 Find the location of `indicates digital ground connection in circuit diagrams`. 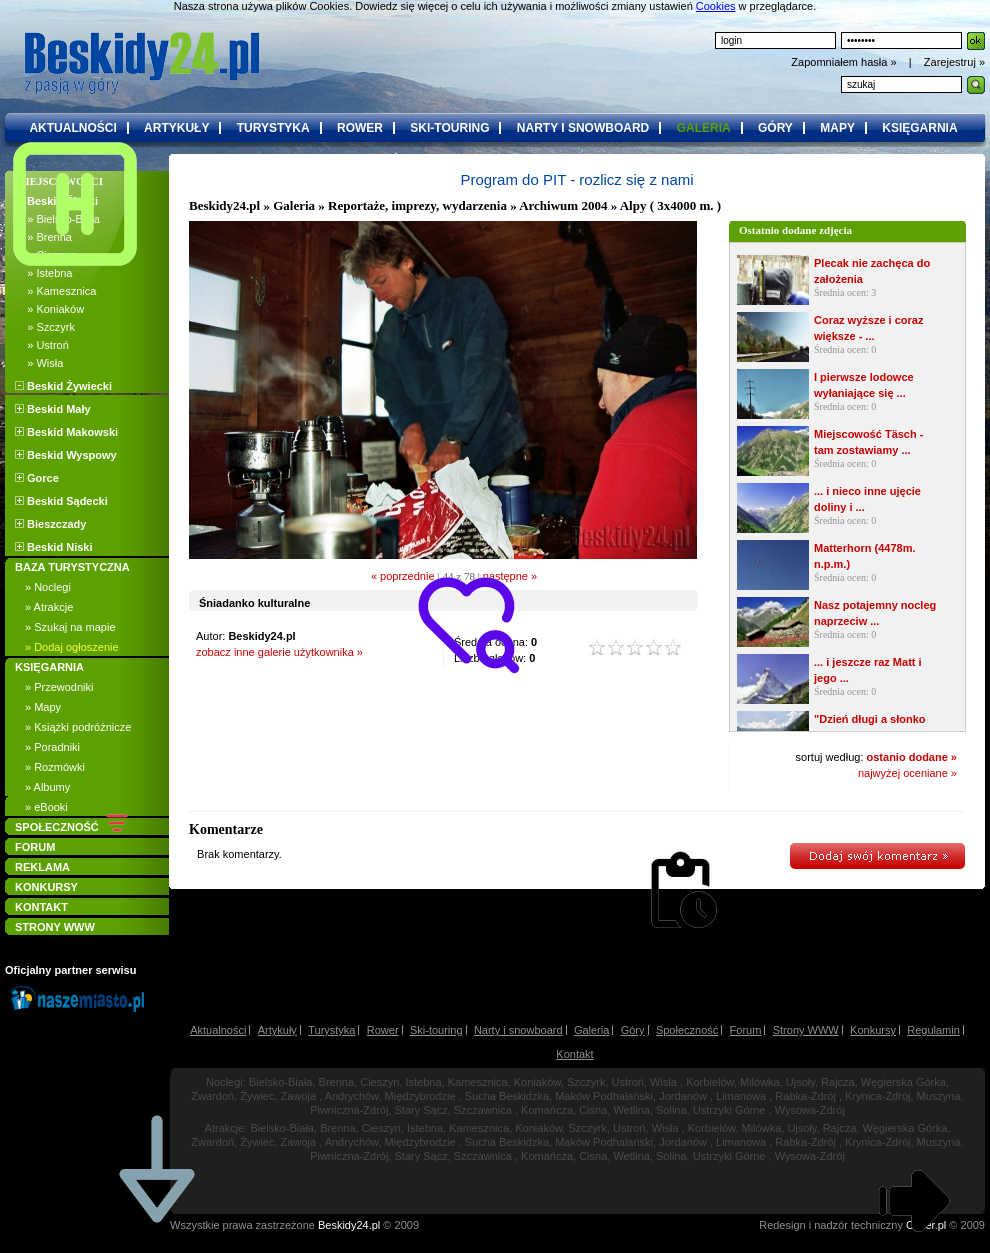

indicates digital ground connection in circuit diagrams is located at coordinates (157, 1169).